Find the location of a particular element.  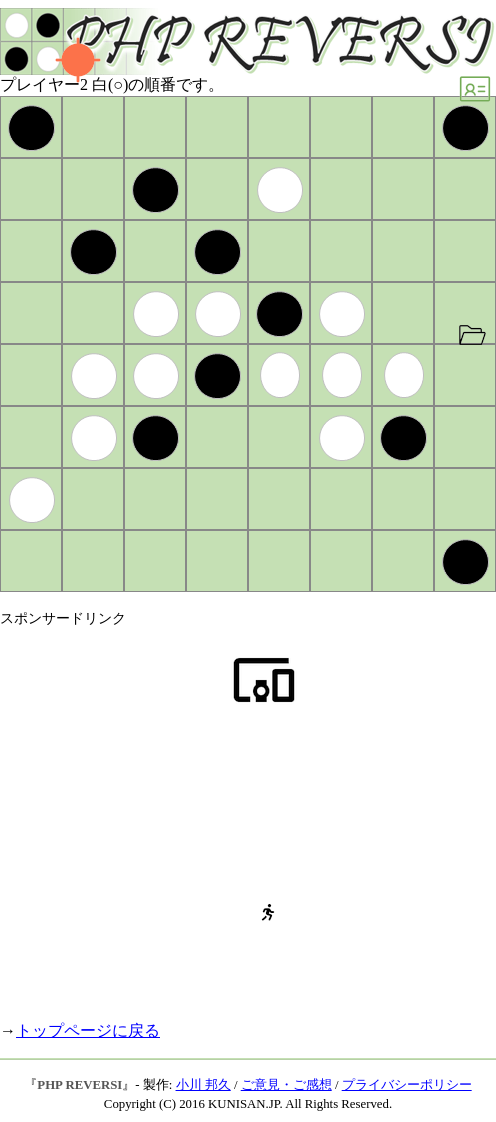

view your profile or account information is located at coordinates (475, 89).